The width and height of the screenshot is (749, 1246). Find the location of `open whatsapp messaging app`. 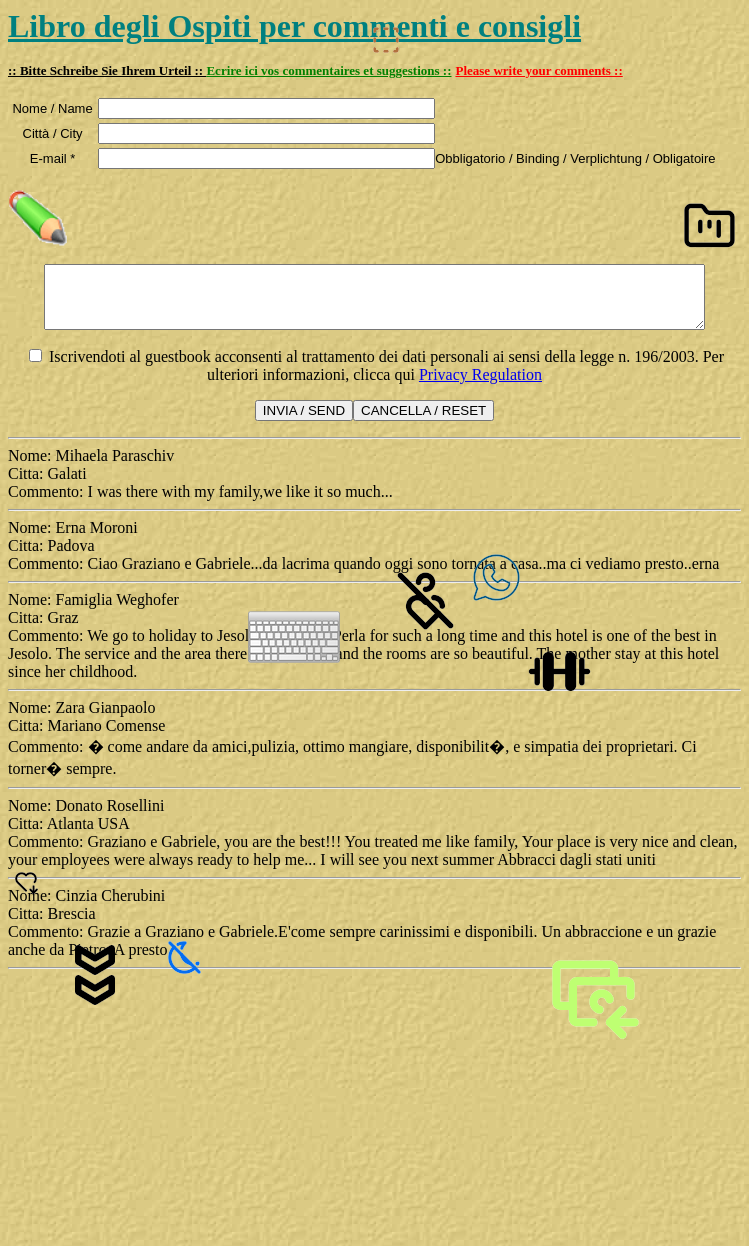

open whatsapp messaging app is located at coordinates (496, 577).